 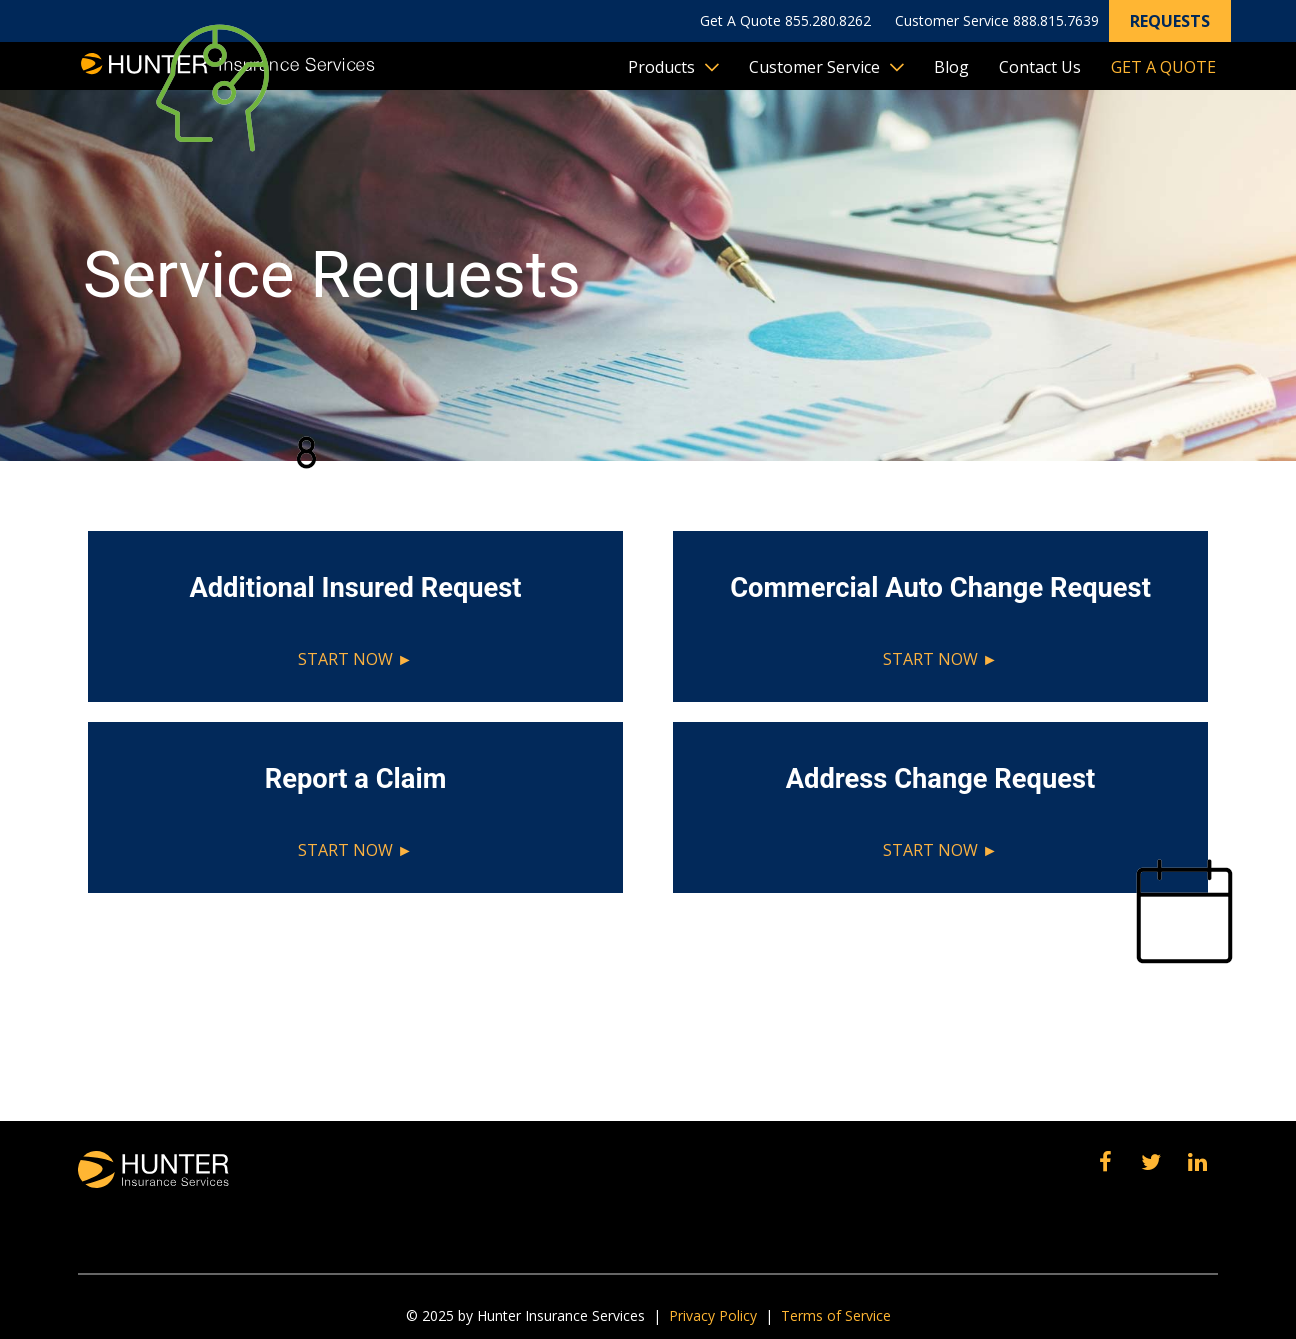 I want to click on view calendar or schedule, so click(x=1184, y=915).